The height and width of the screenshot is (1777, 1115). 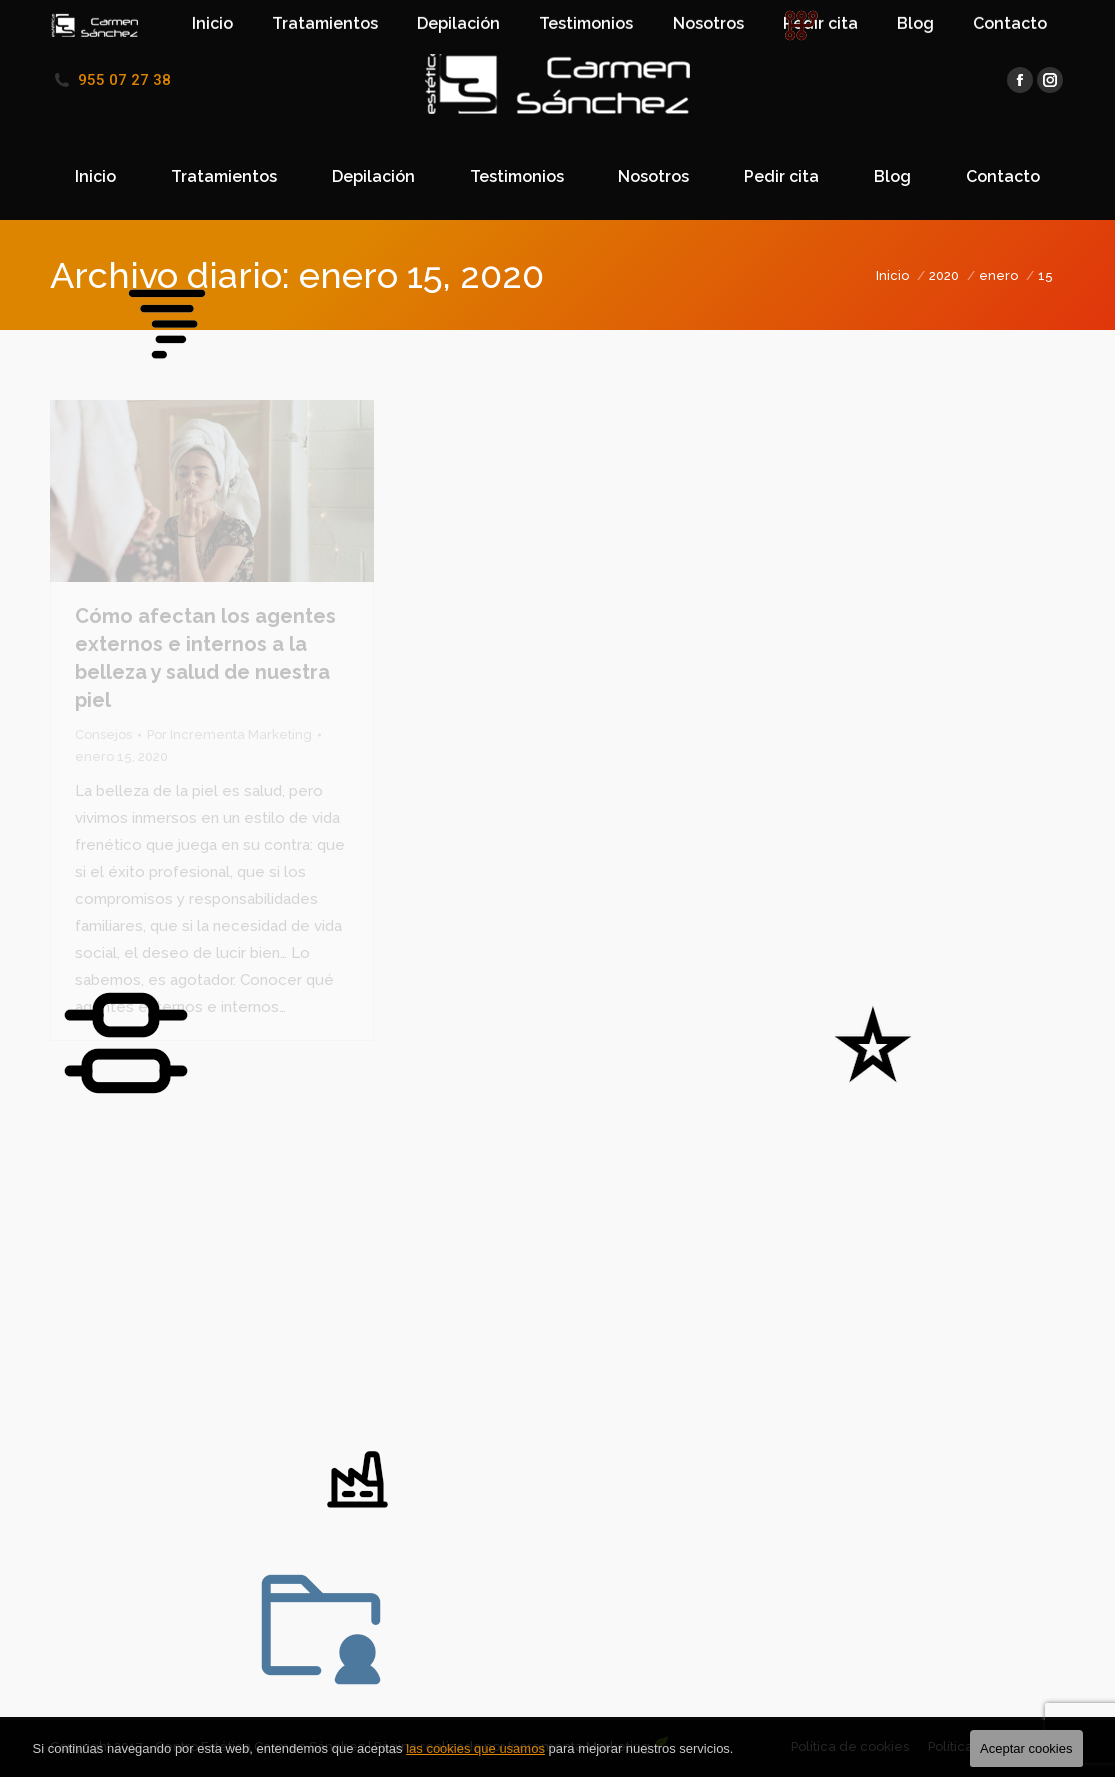 I want to click on select manual transmission mode, so click(x=801, y=25).